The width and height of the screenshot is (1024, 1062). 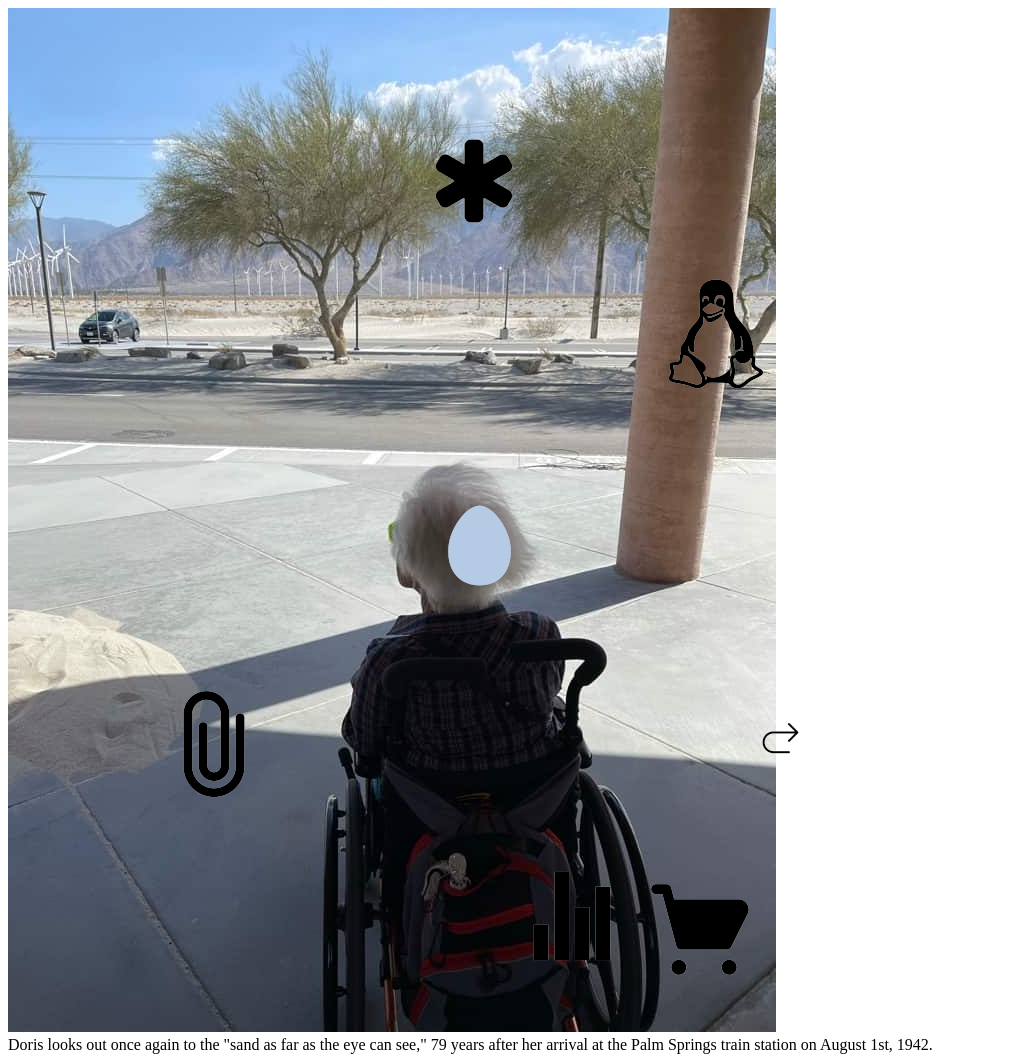 What do you see at coordinates (479, 545) in the screenshot?
I see `indicates egg or egg-related content` at bounding box center [479, 545].